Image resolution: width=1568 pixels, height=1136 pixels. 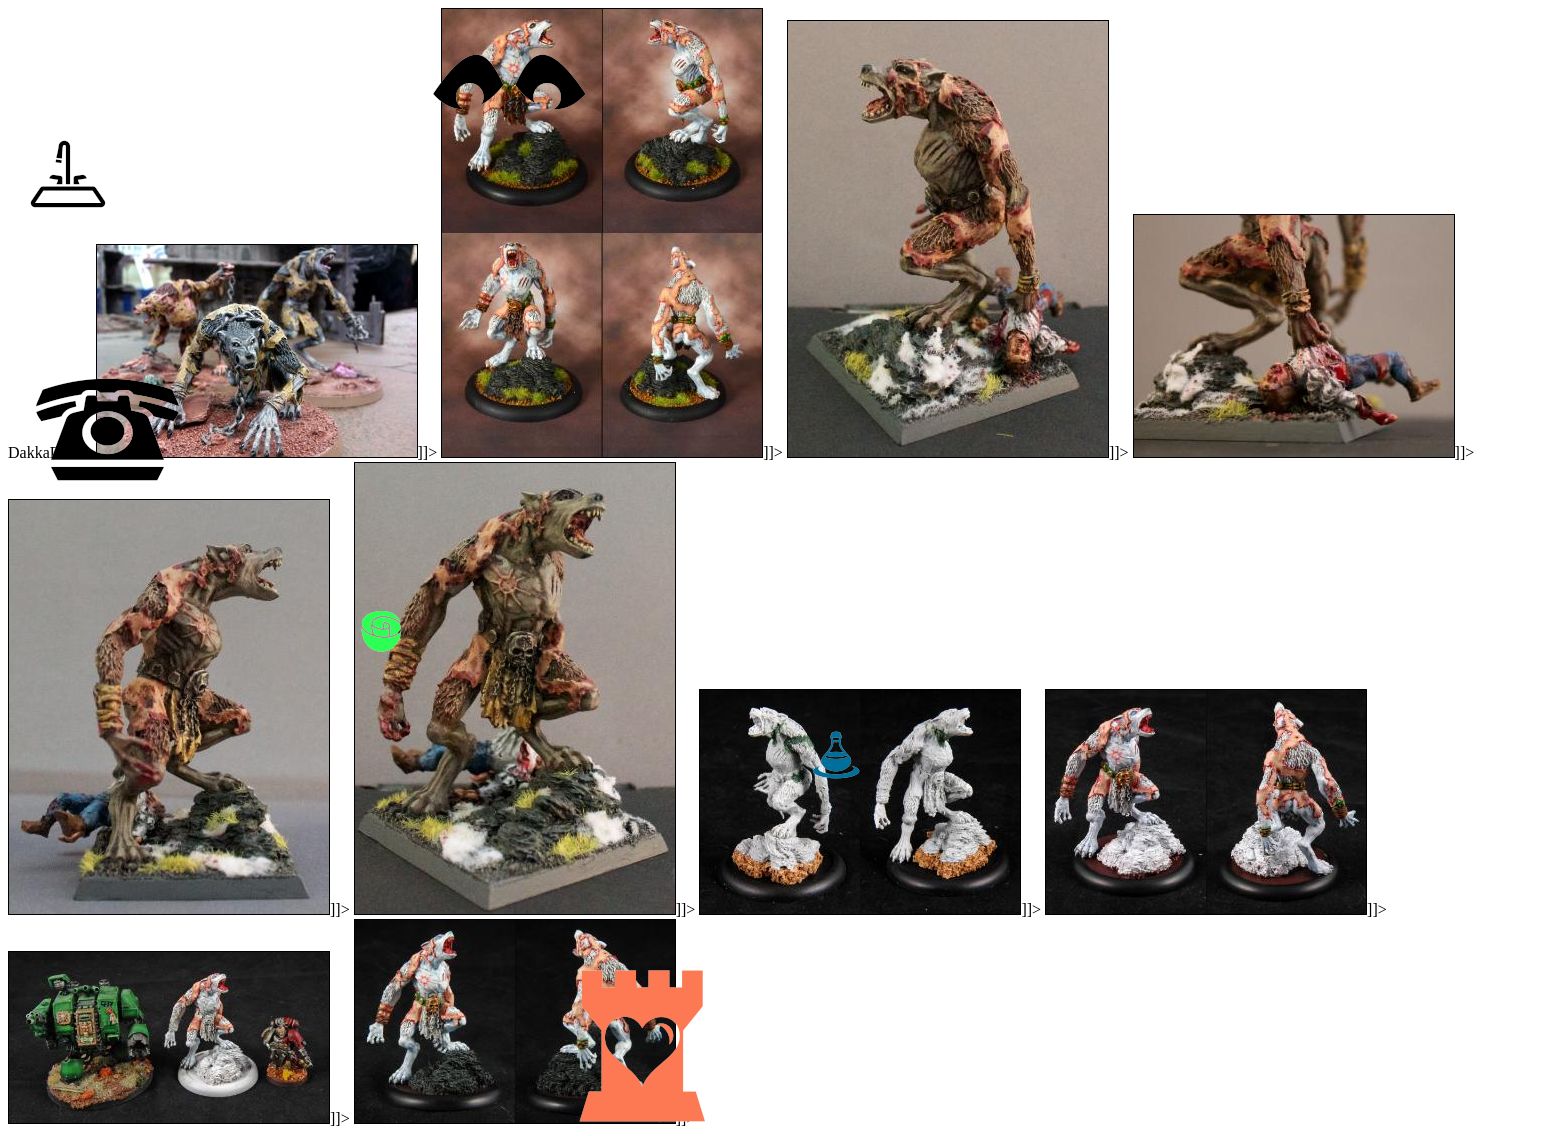 What do you see at coordinates (107, 429) in the screenshot?
I see `contact customer support via phone` at bounding box center [107, 429].